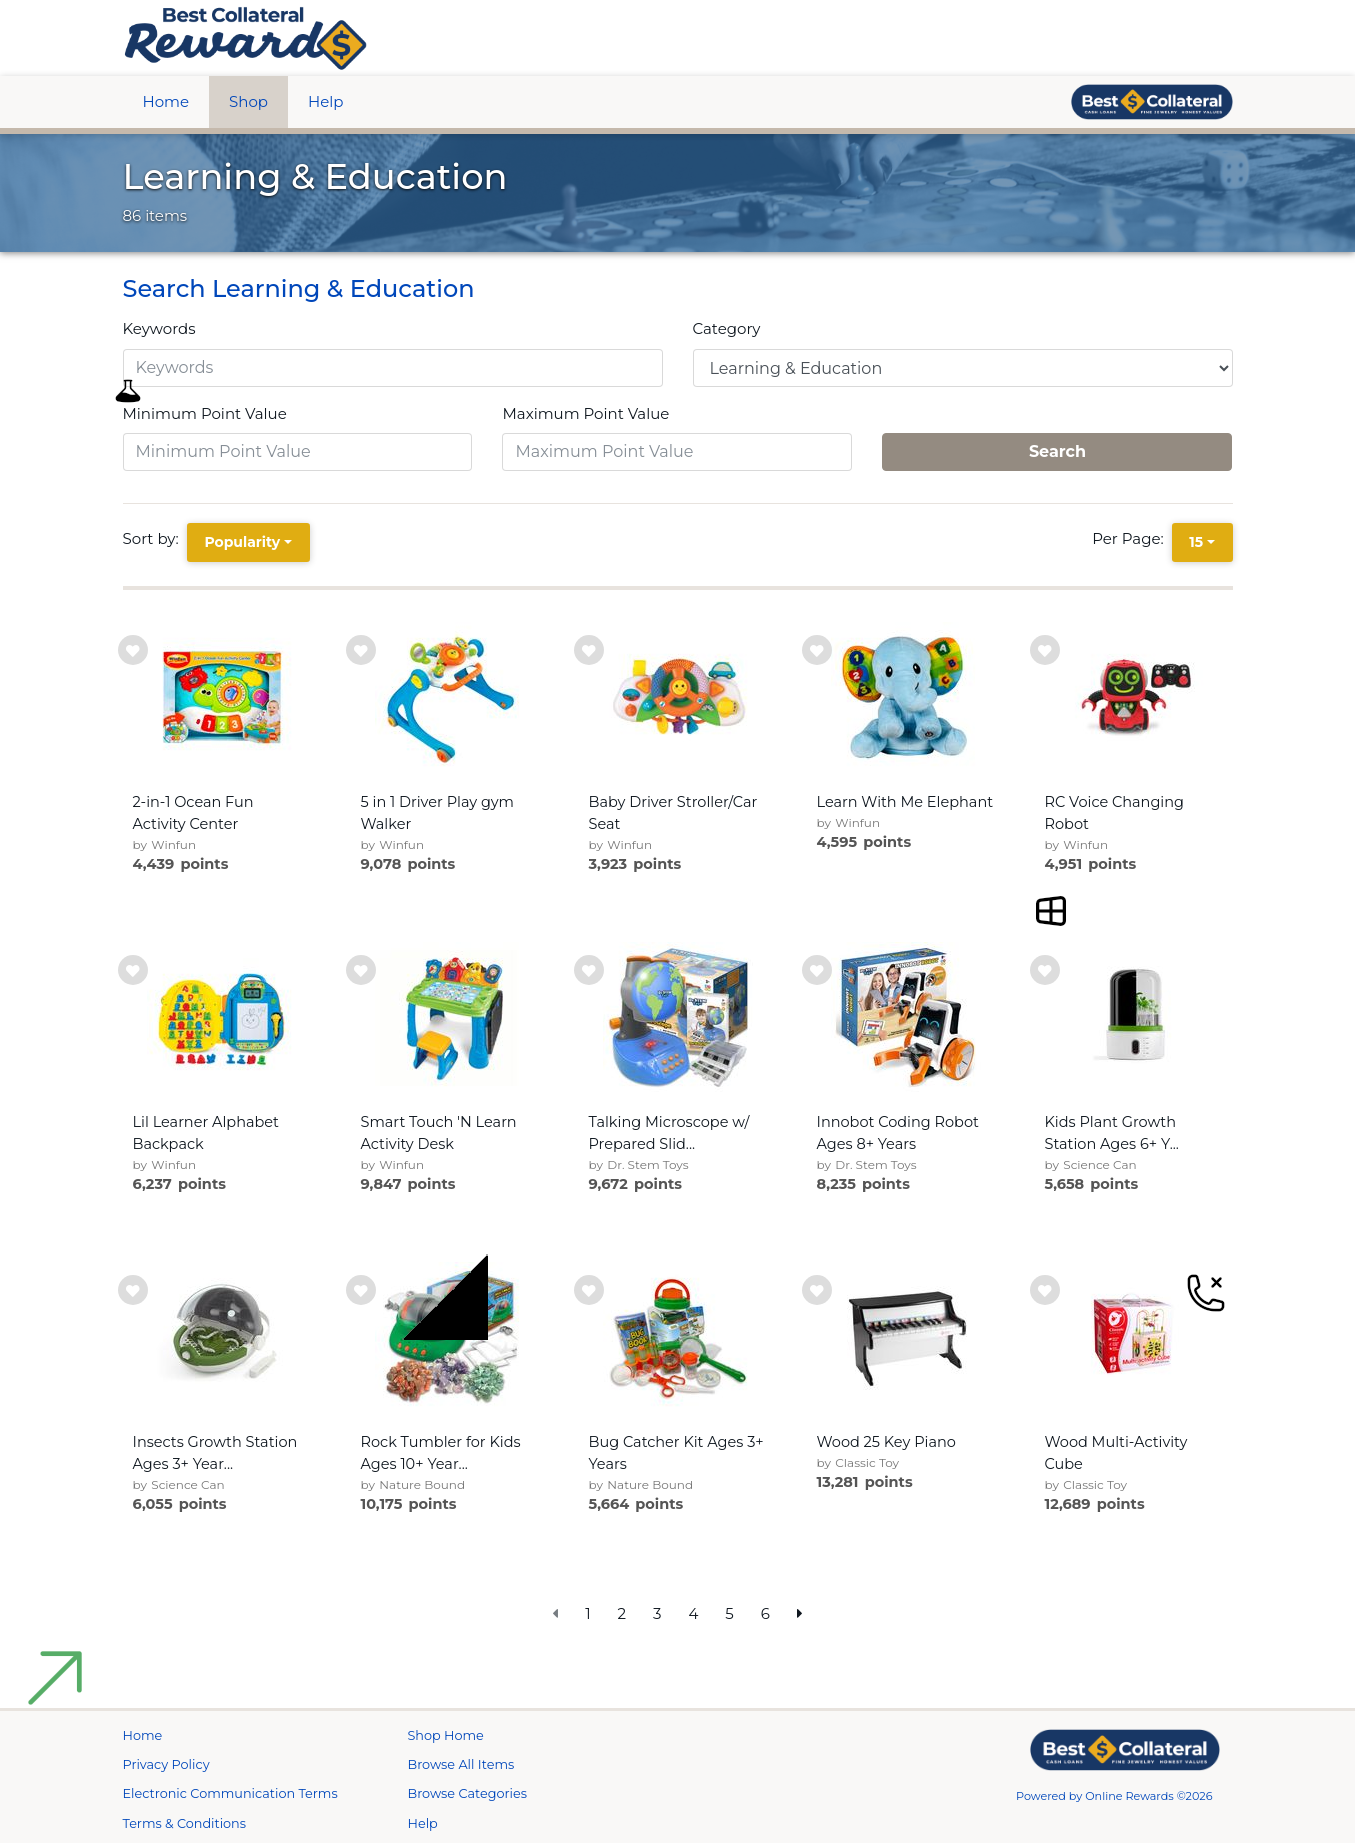 The width and height of the screenshot is (1355, 1843). I want to click on access experimental or beta features, so click(128, 391).